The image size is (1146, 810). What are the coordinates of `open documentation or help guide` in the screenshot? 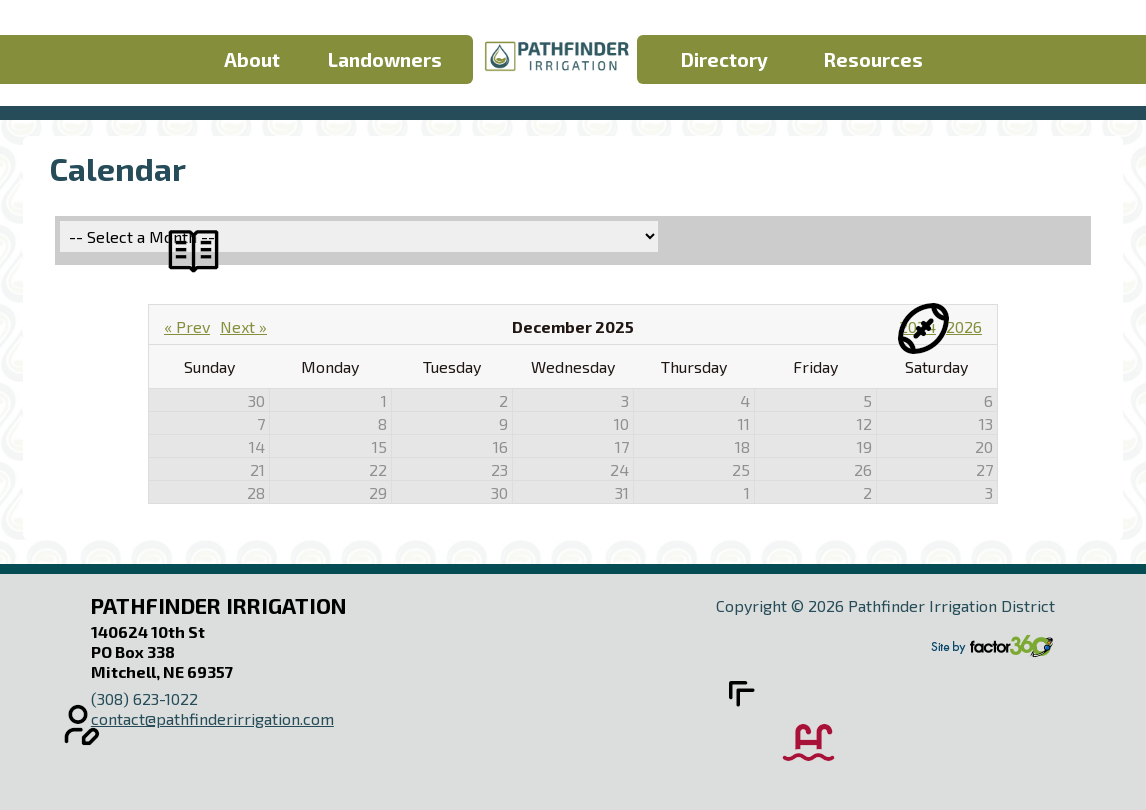 It's located at (193, 251).